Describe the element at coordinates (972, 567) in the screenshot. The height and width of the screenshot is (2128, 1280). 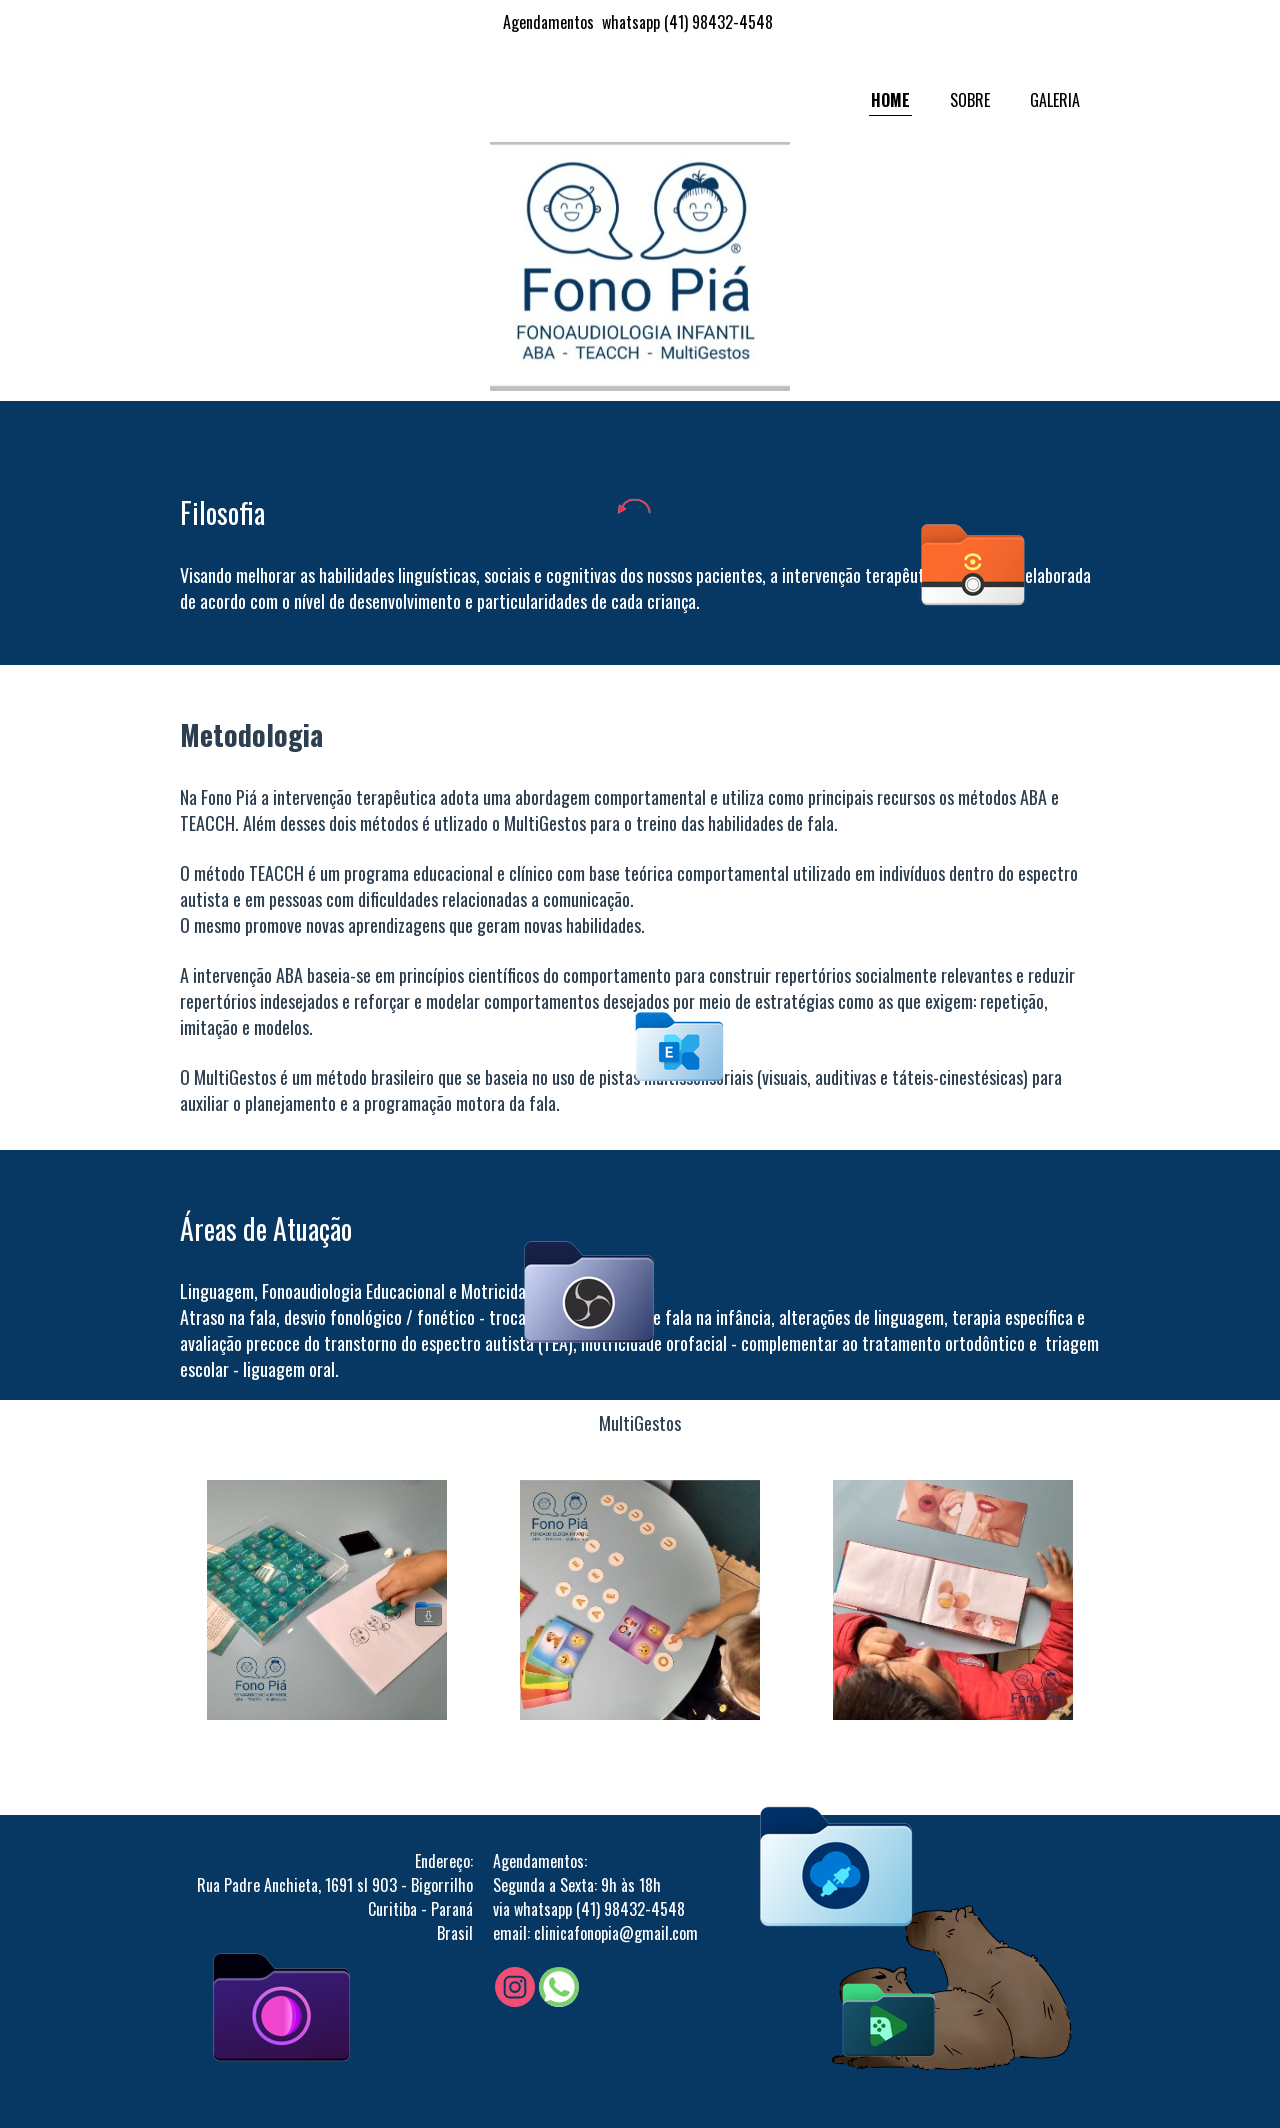
I see `folder containing pokémon-related files or games` at that location.